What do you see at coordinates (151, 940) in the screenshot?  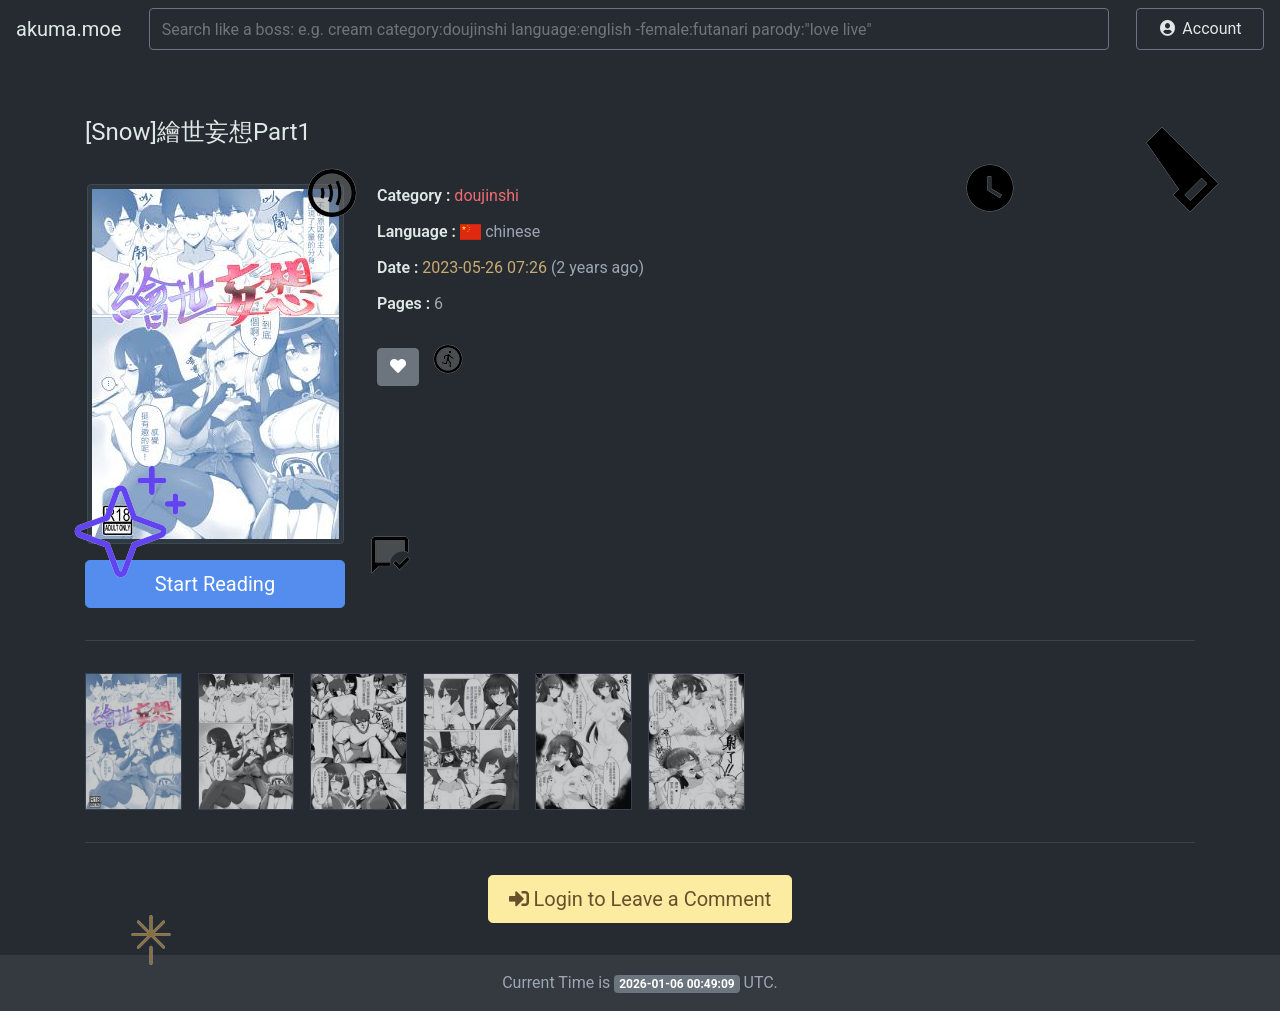 I see `link to linktree profile` at bounding box center [151, 940].